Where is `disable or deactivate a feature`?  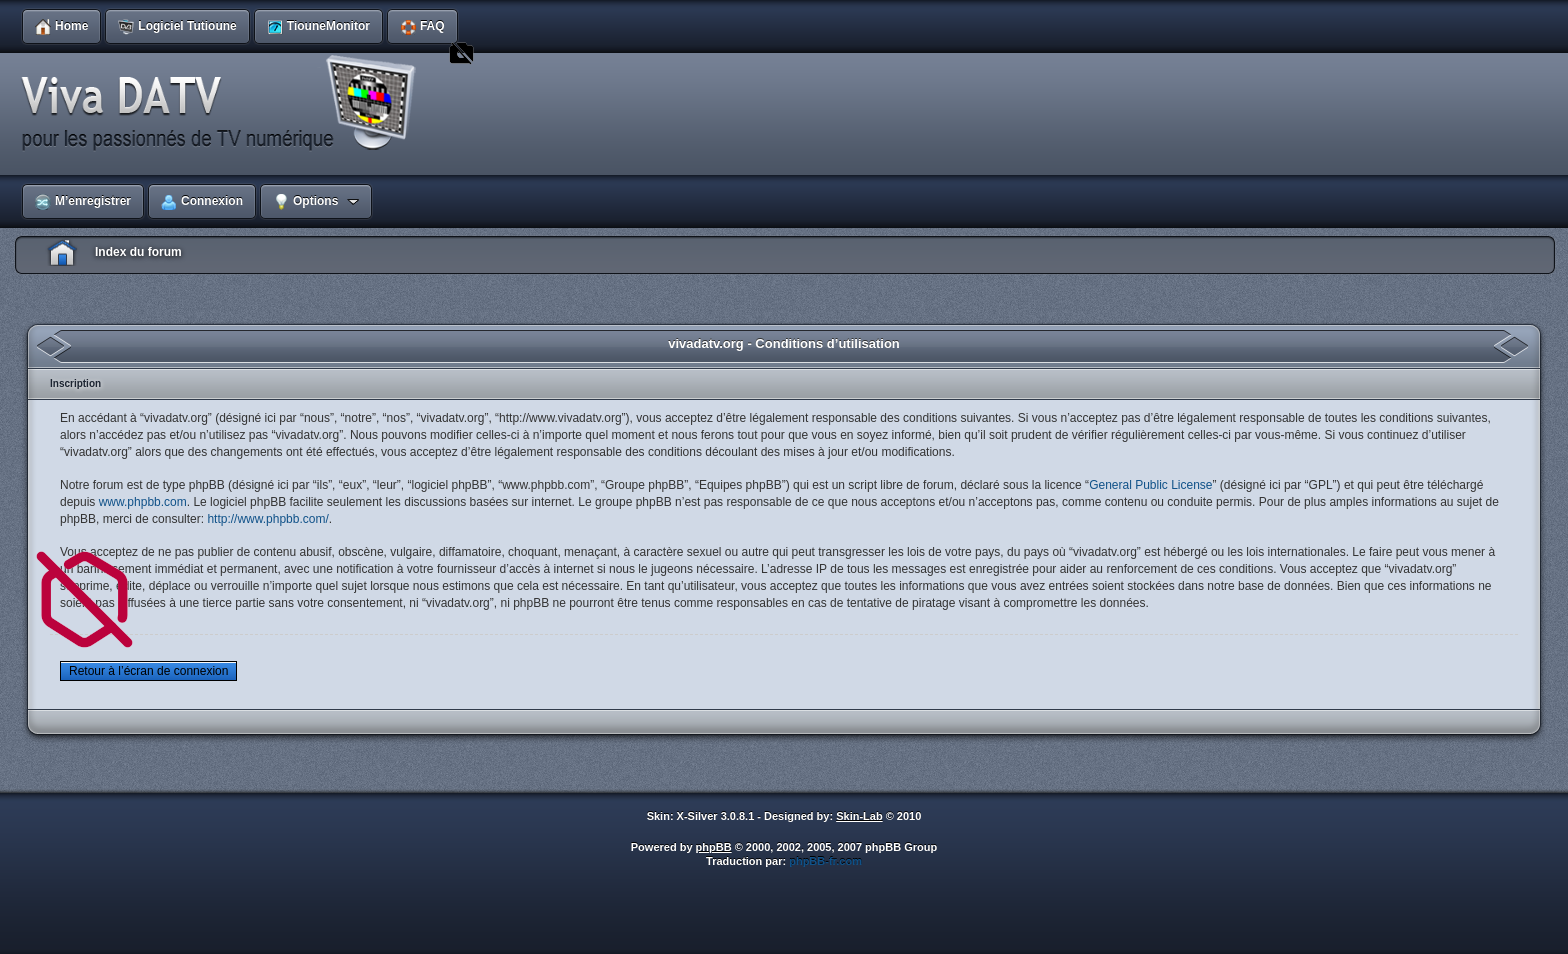
disable or deactivate a feature is located at coordinates (84, 599).